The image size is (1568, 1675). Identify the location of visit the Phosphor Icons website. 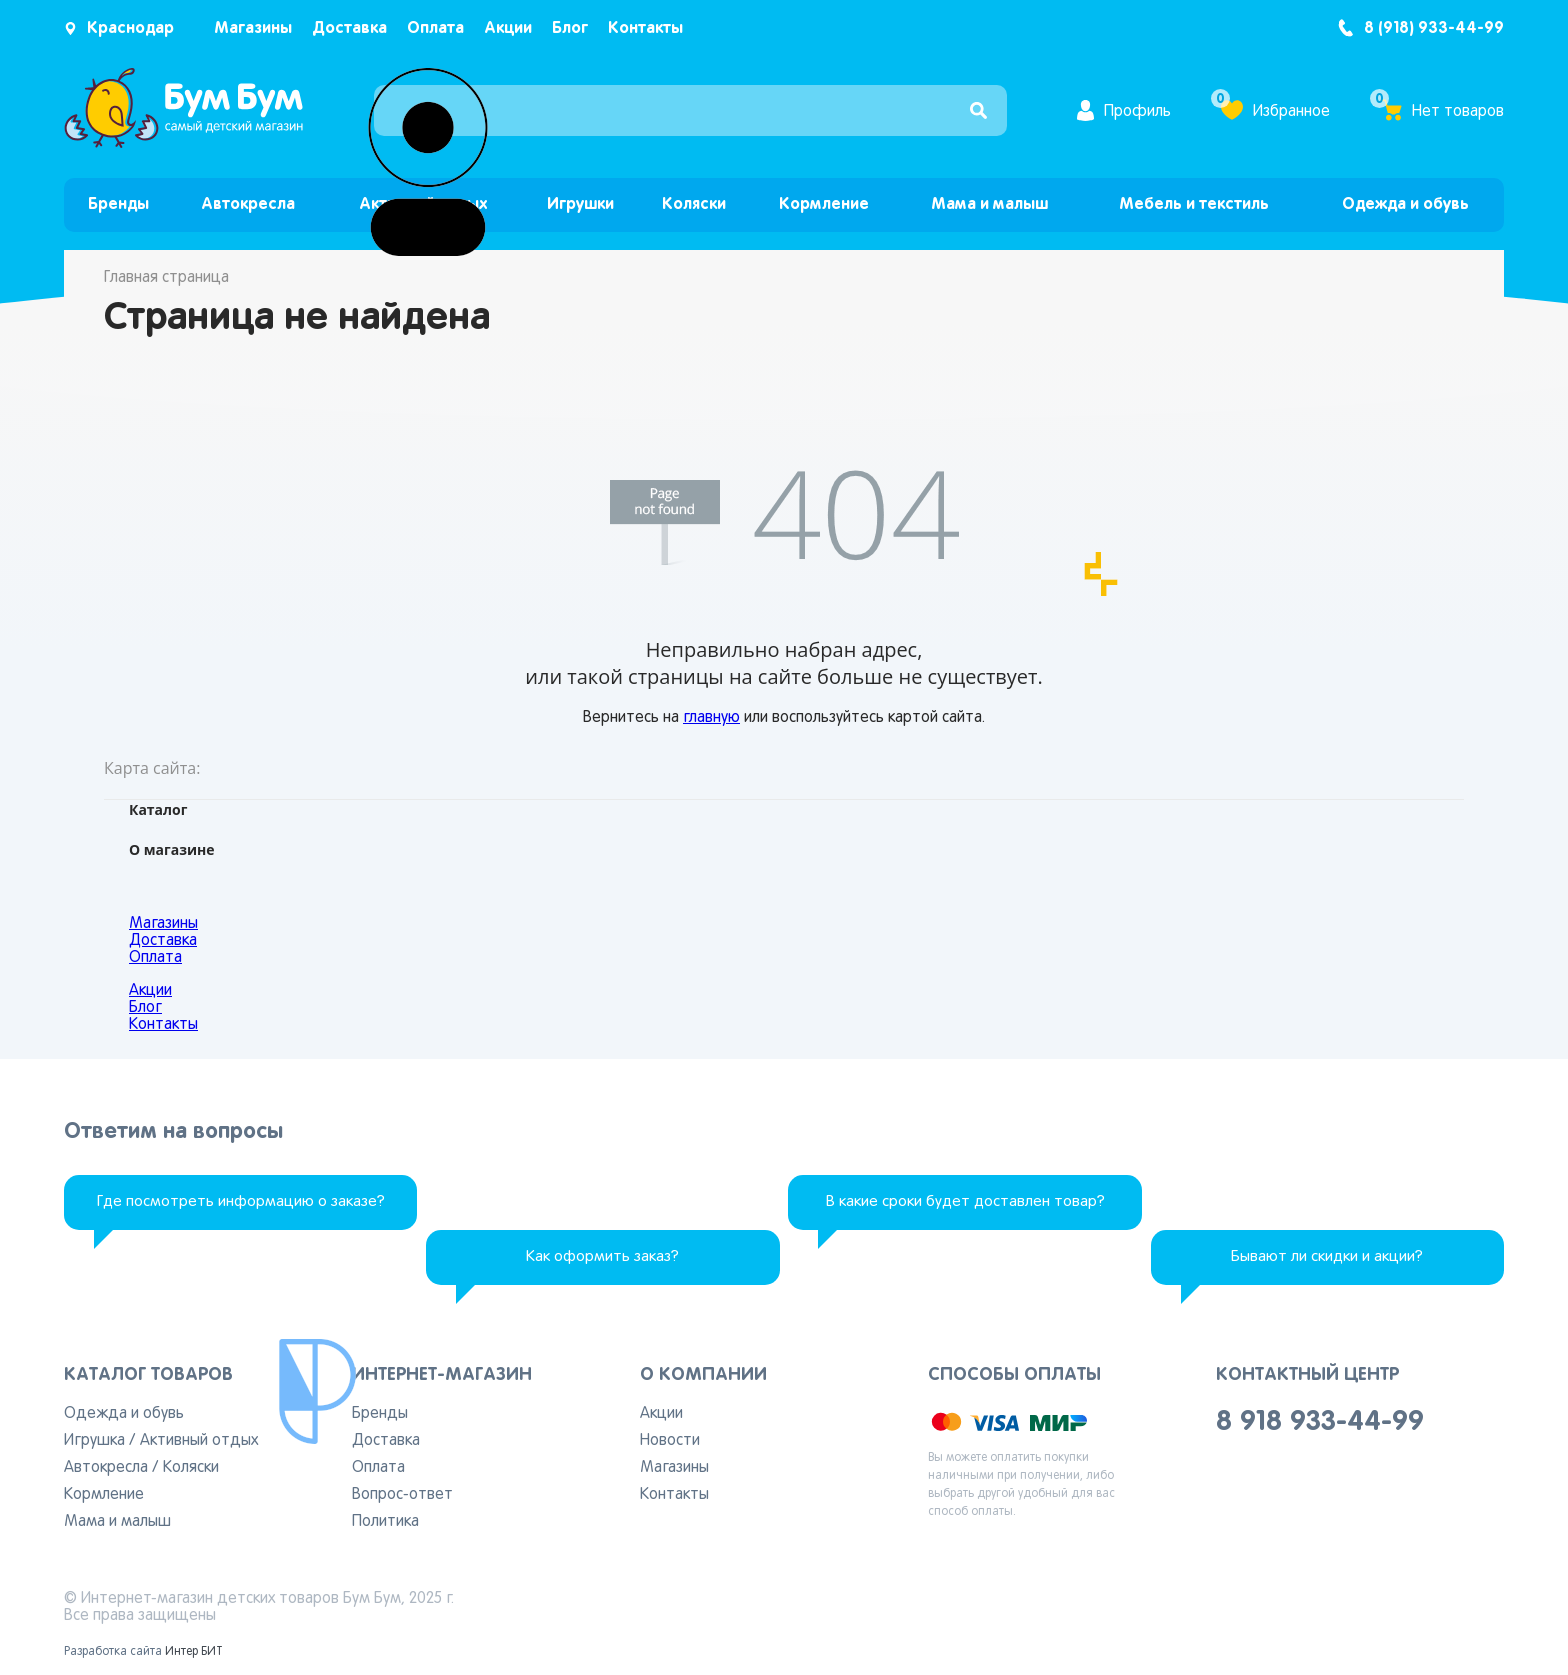
(317, 1391).